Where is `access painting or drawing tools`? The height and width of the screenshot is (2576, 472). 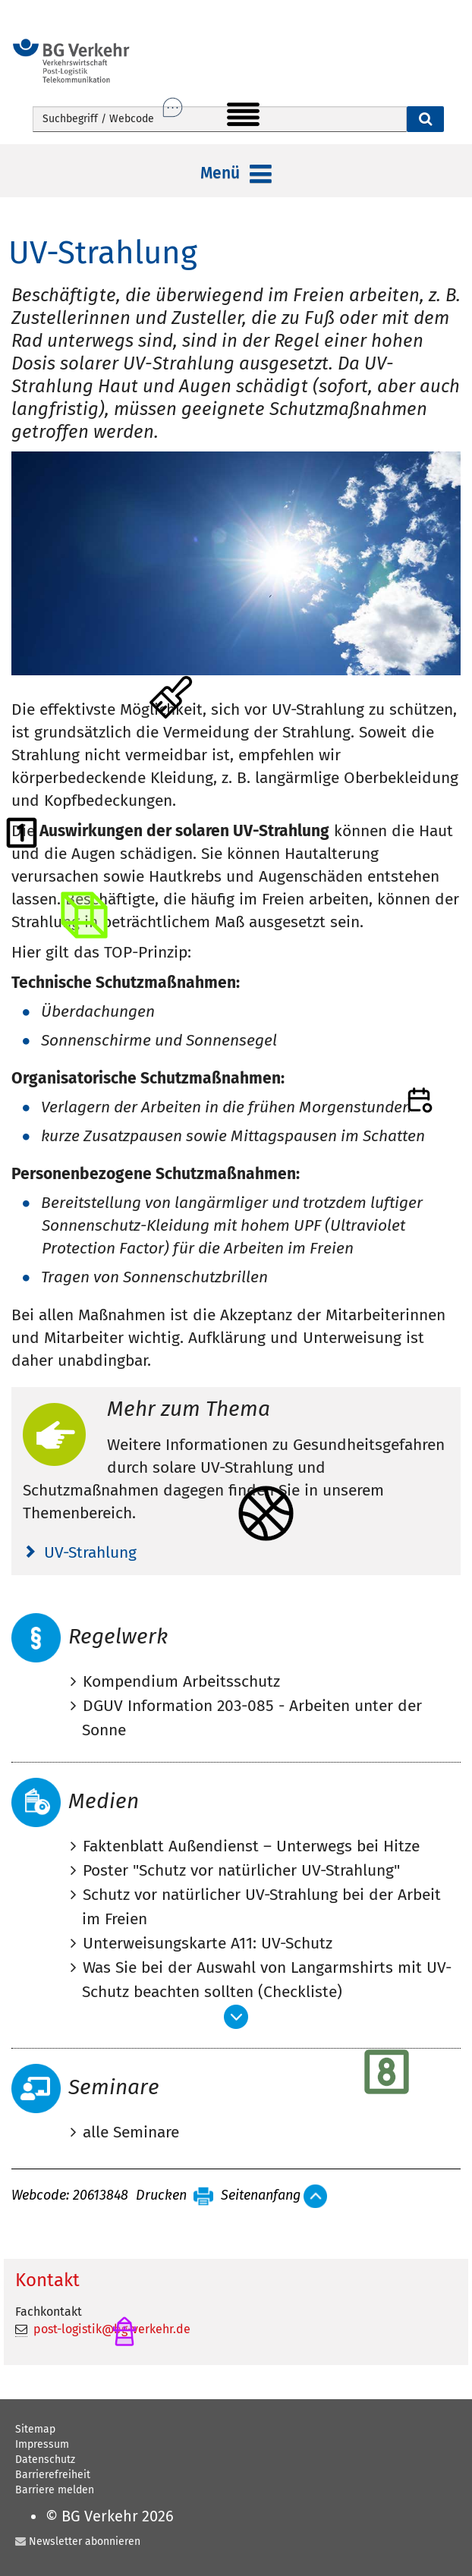
access painting or drawing tools is located at coordinates (171, 697).